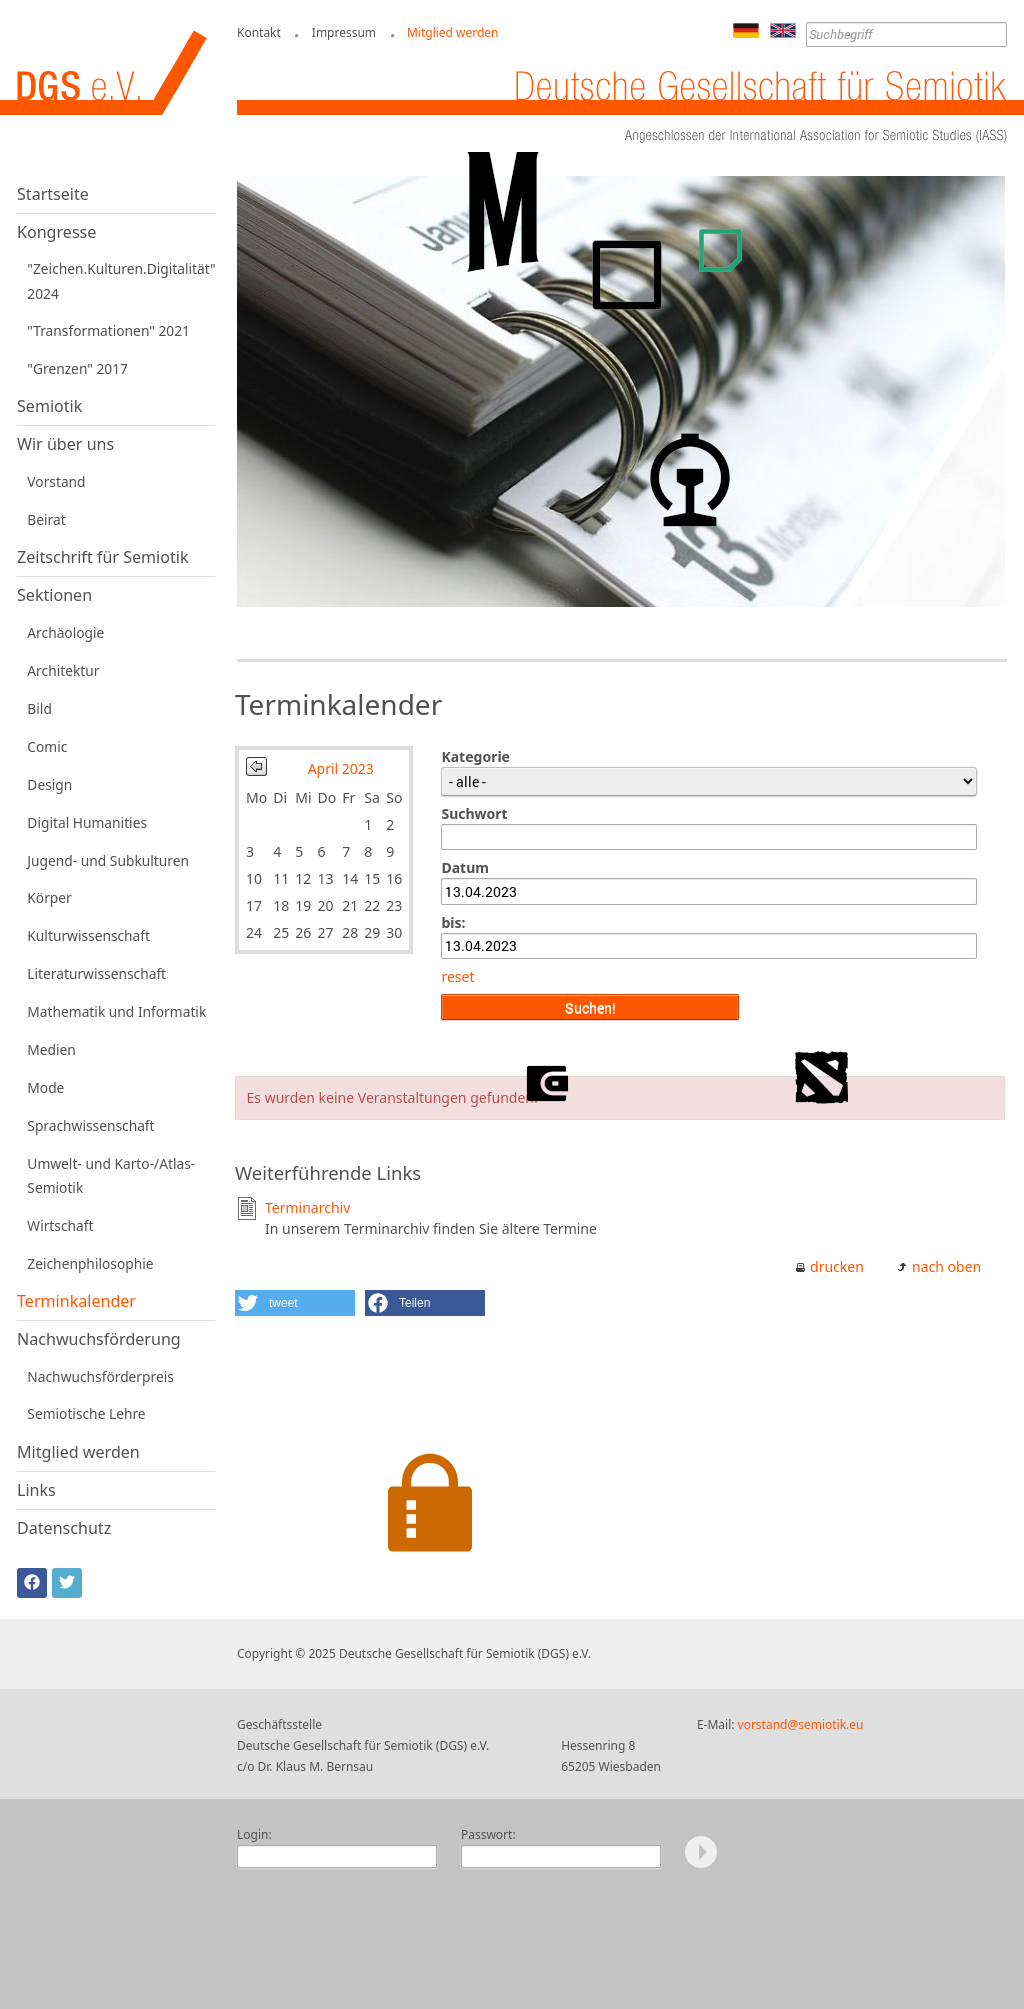 This screenshot has height=2009, width=1024. What do you see at coordinates (720, 250) in the screenshot?
I see `create a new sticky note` at bounding box center [720, 250].